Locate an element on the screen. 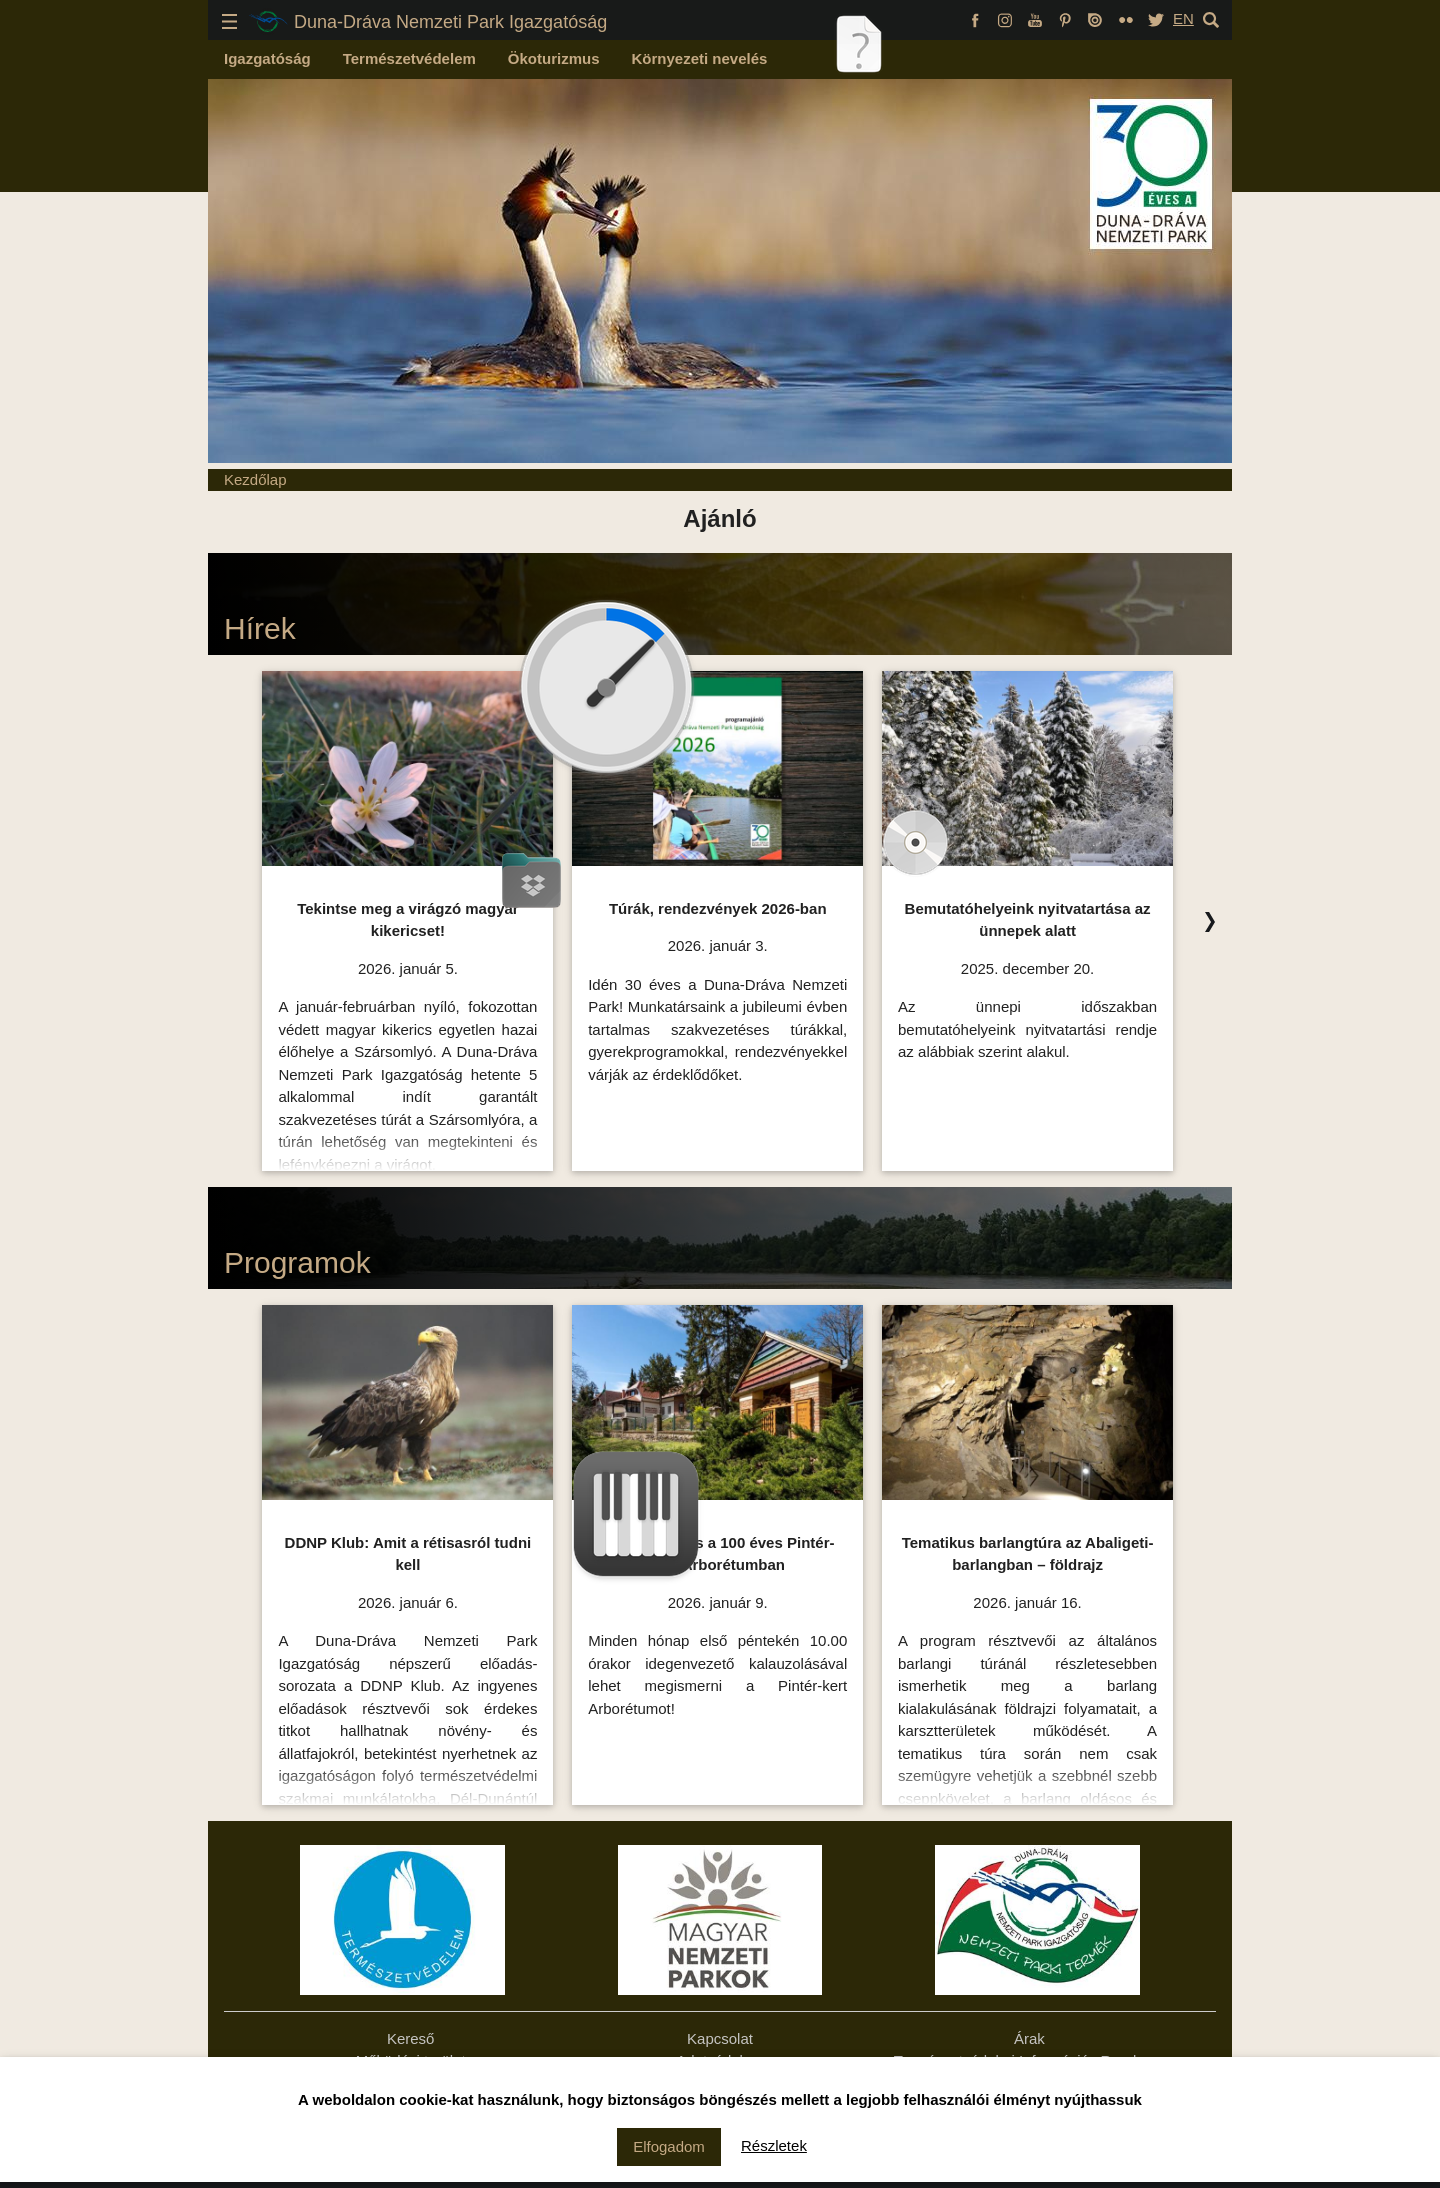 The width and height of the screenshot is (1440, 2188). unknown or unrecognized file type is located at coordinates (859, 44).